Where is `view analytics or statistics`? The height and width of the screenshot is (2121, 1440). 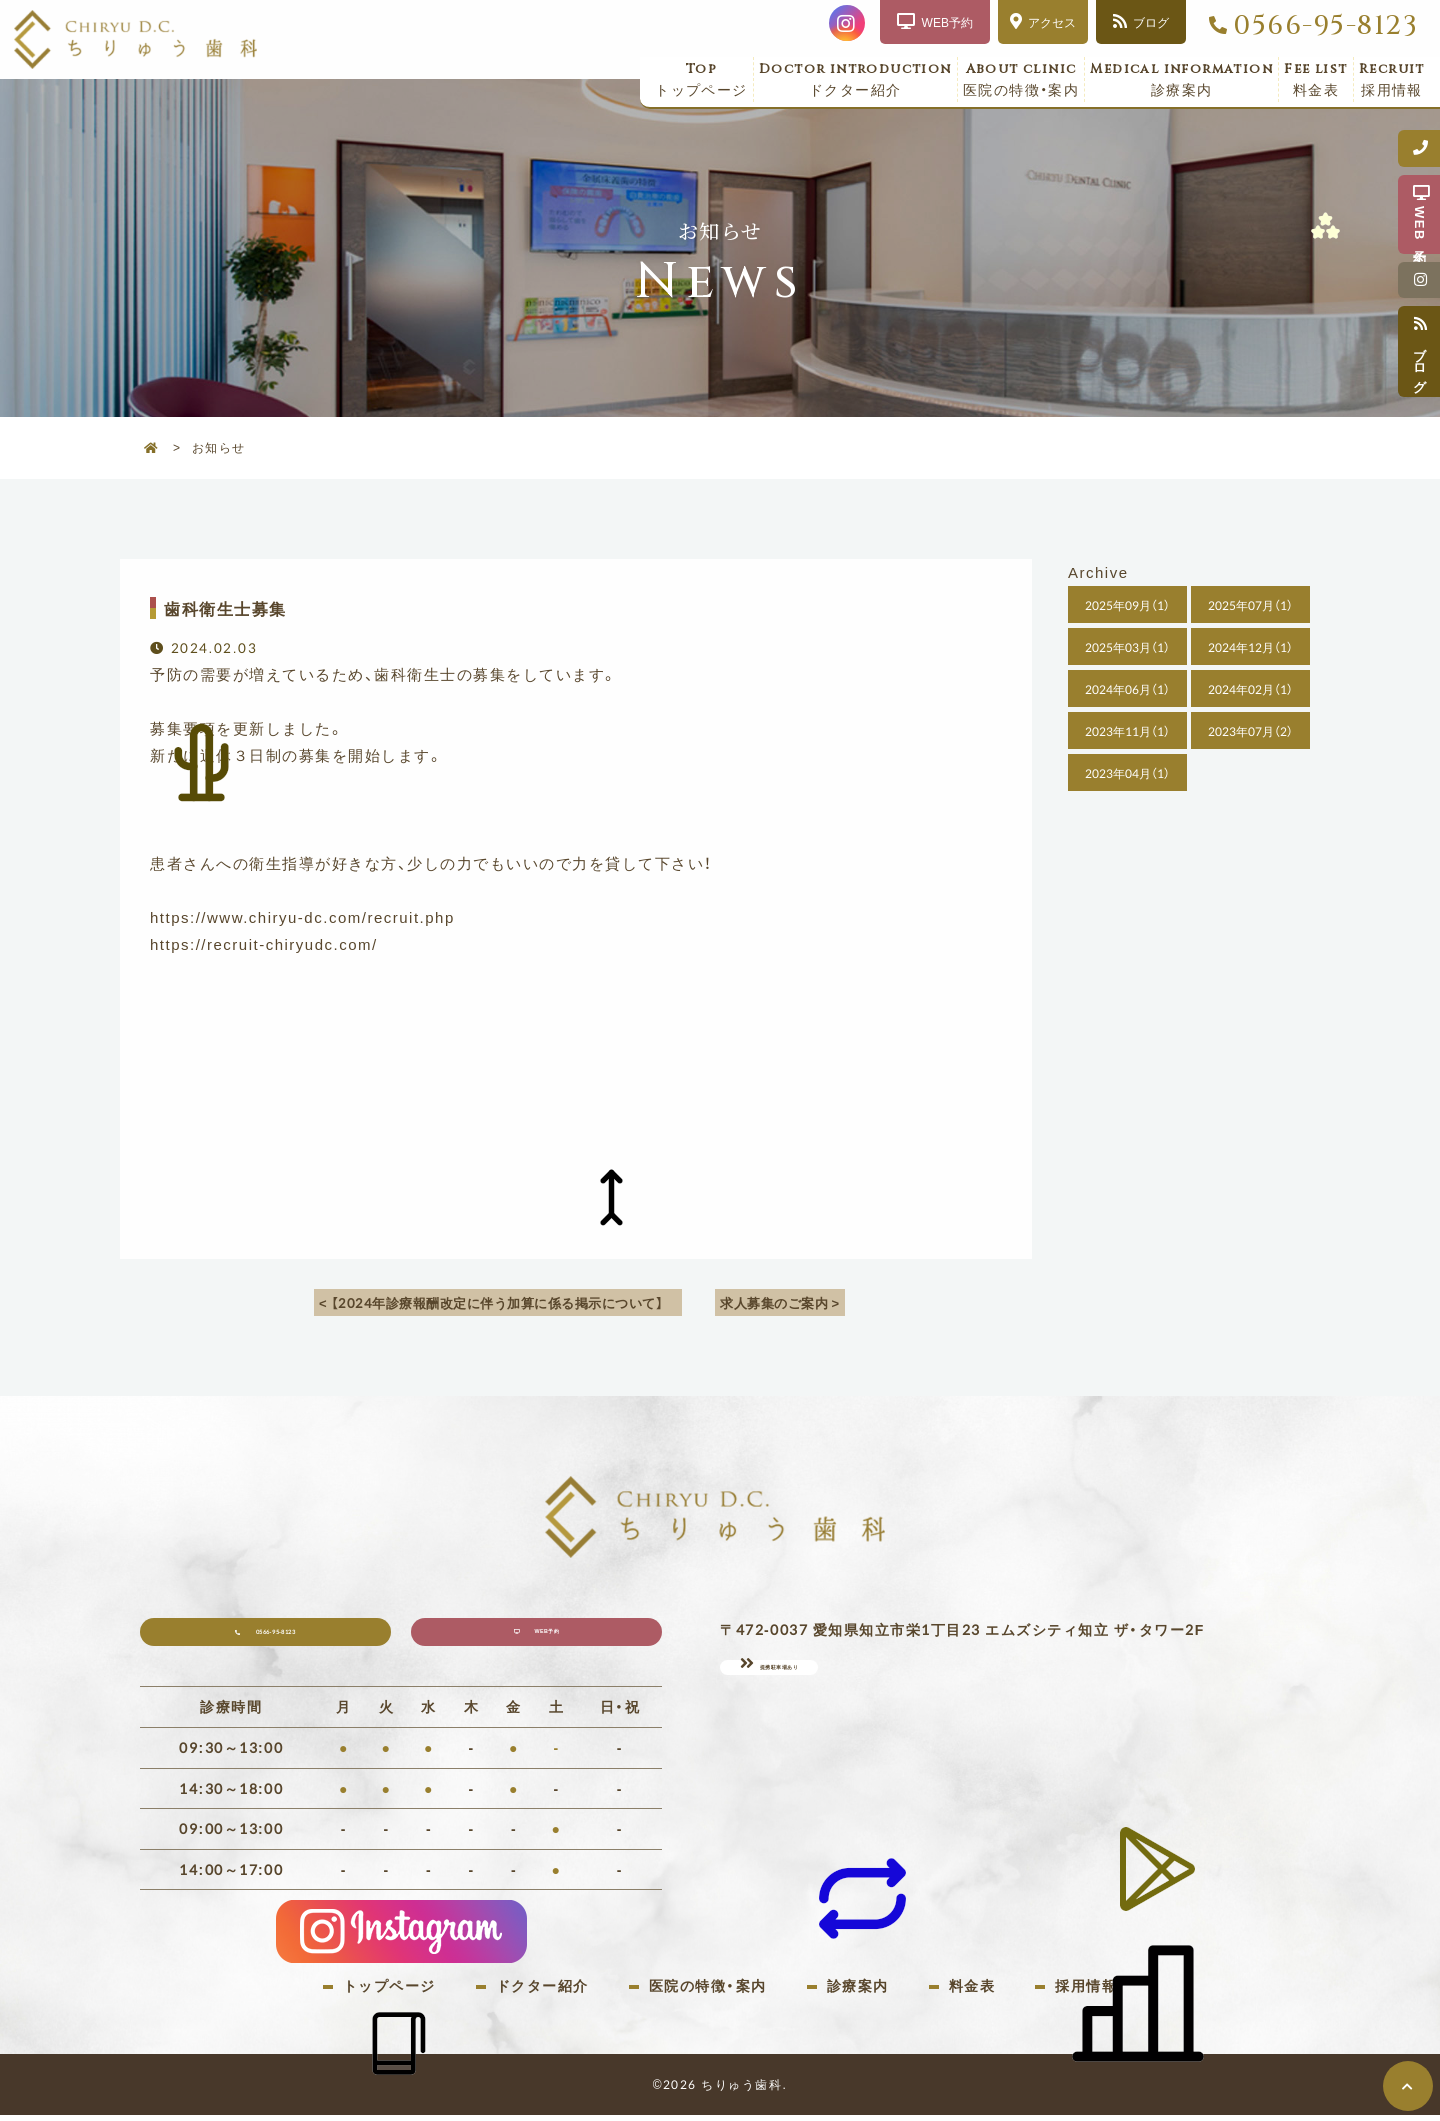 view analytics or statistics is located at coordinates (1138, 2006).